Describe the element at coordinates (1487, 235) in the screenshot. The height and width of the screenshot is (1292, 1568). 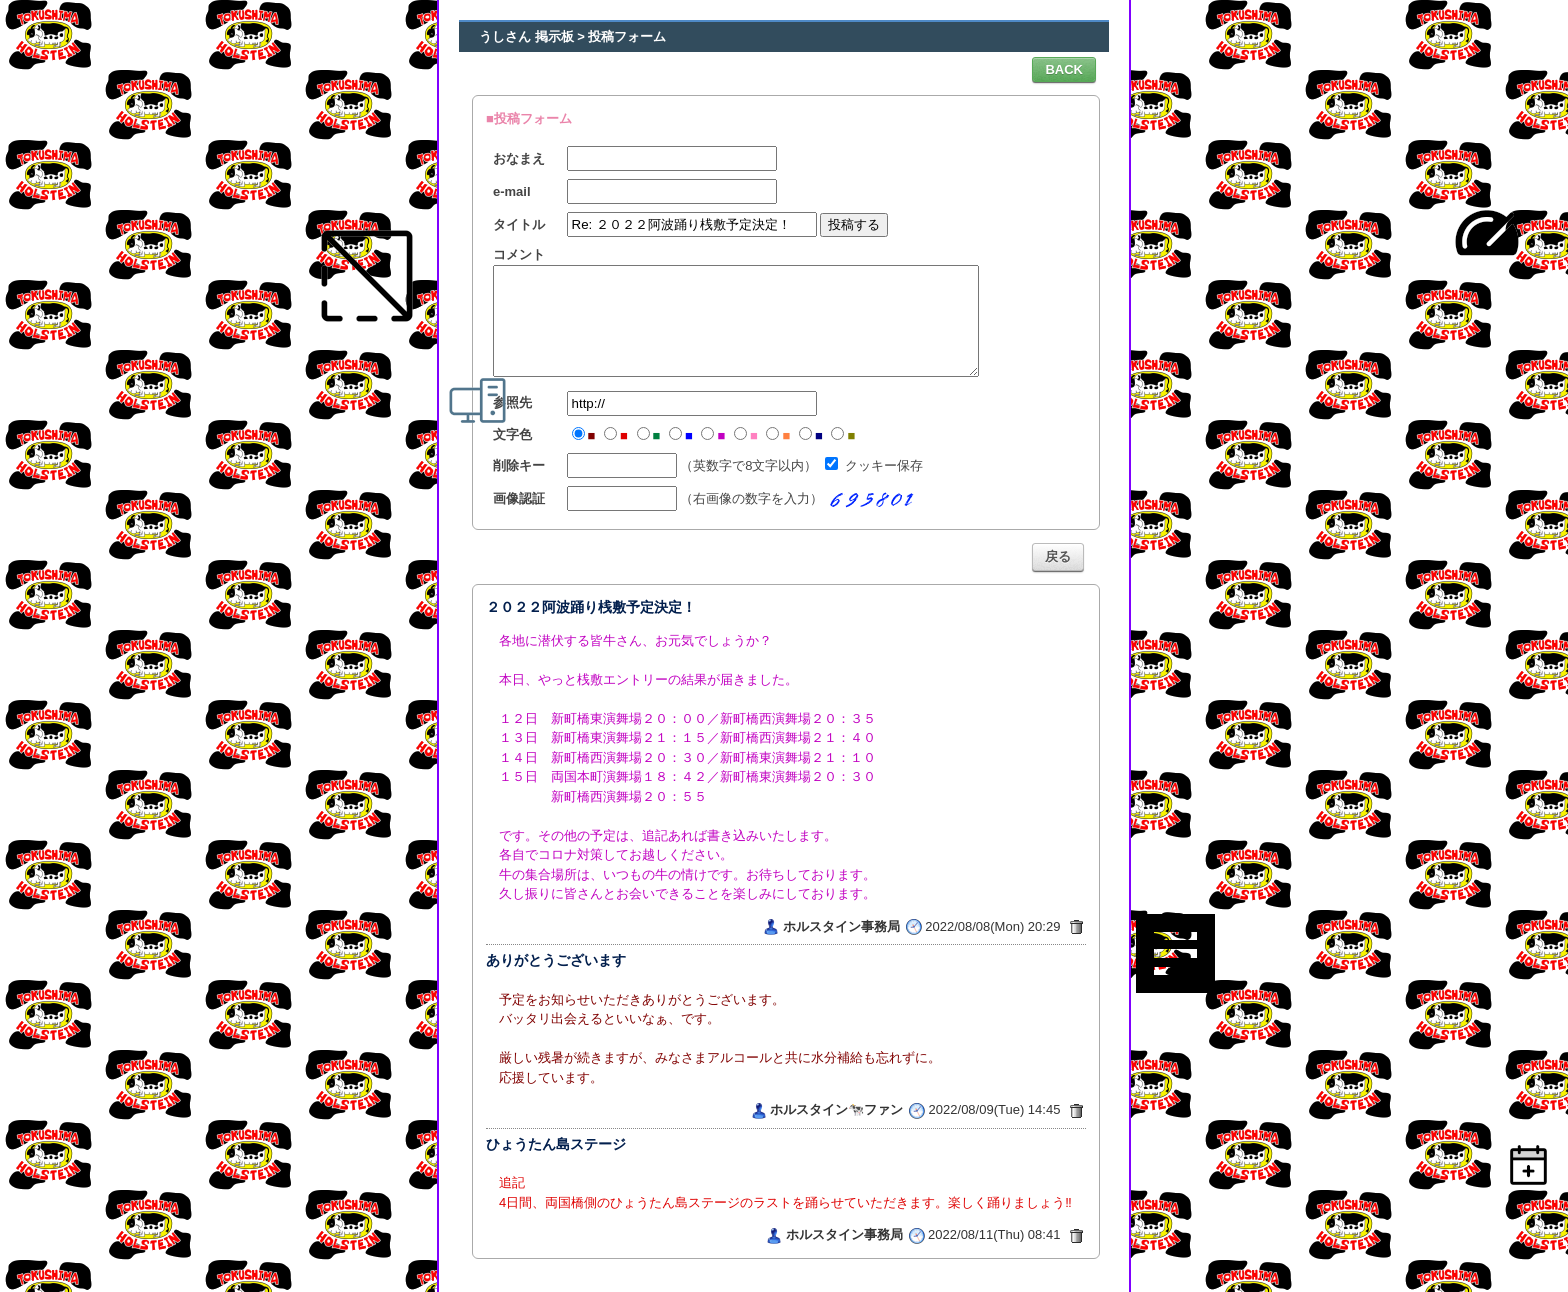
I see `view speed or performance metrics` at that location.